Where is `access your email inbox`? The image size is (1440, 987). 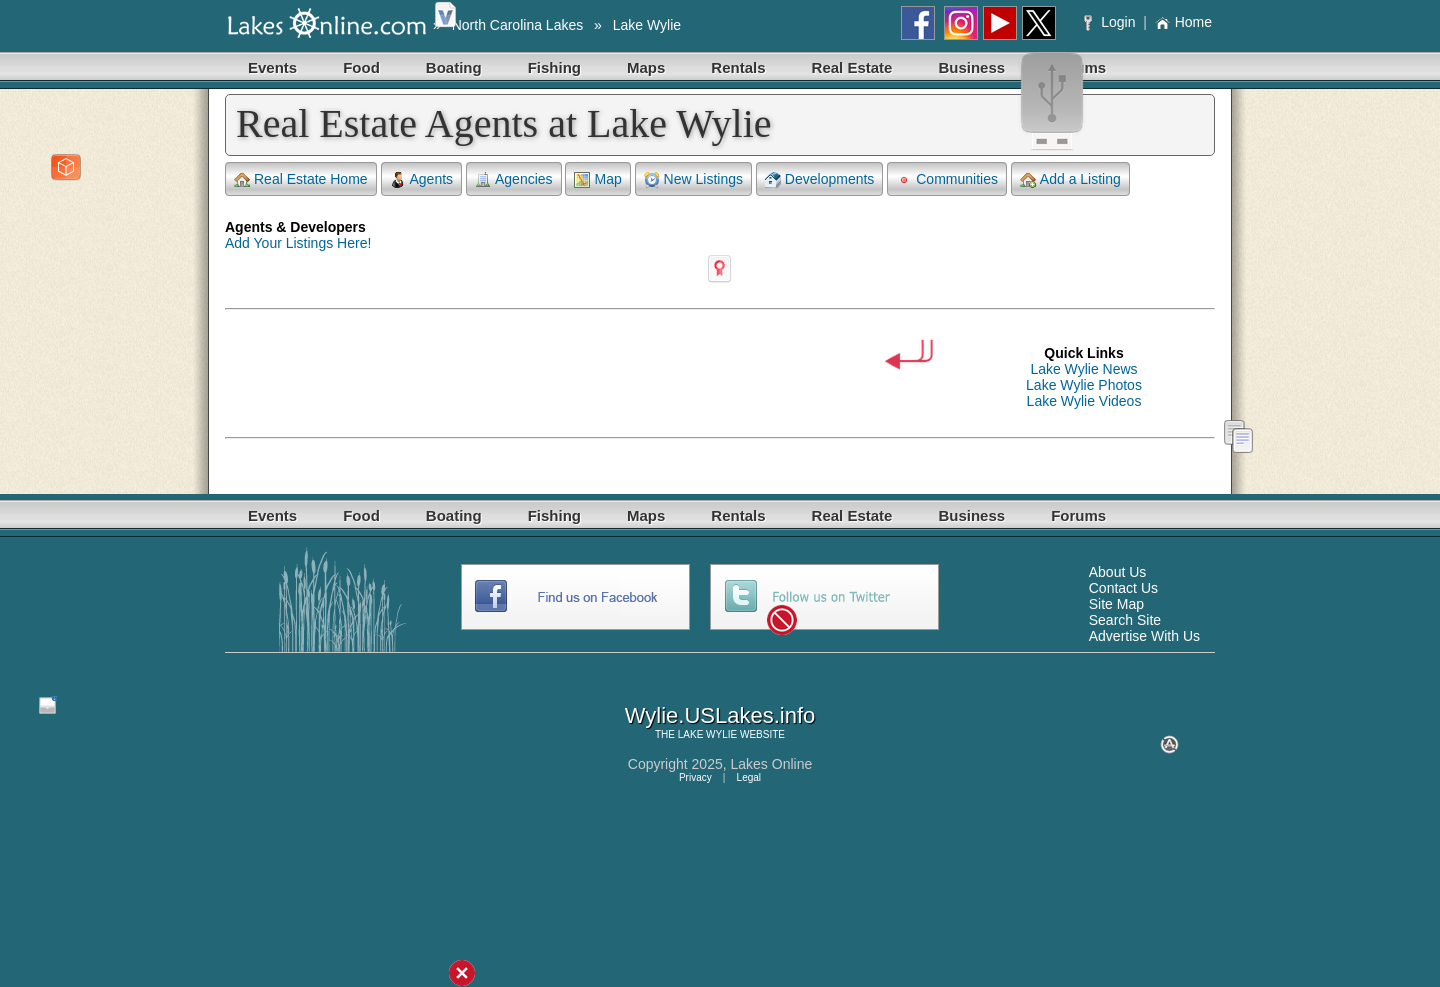 access your email inbox is located at coordinates (47, 705).